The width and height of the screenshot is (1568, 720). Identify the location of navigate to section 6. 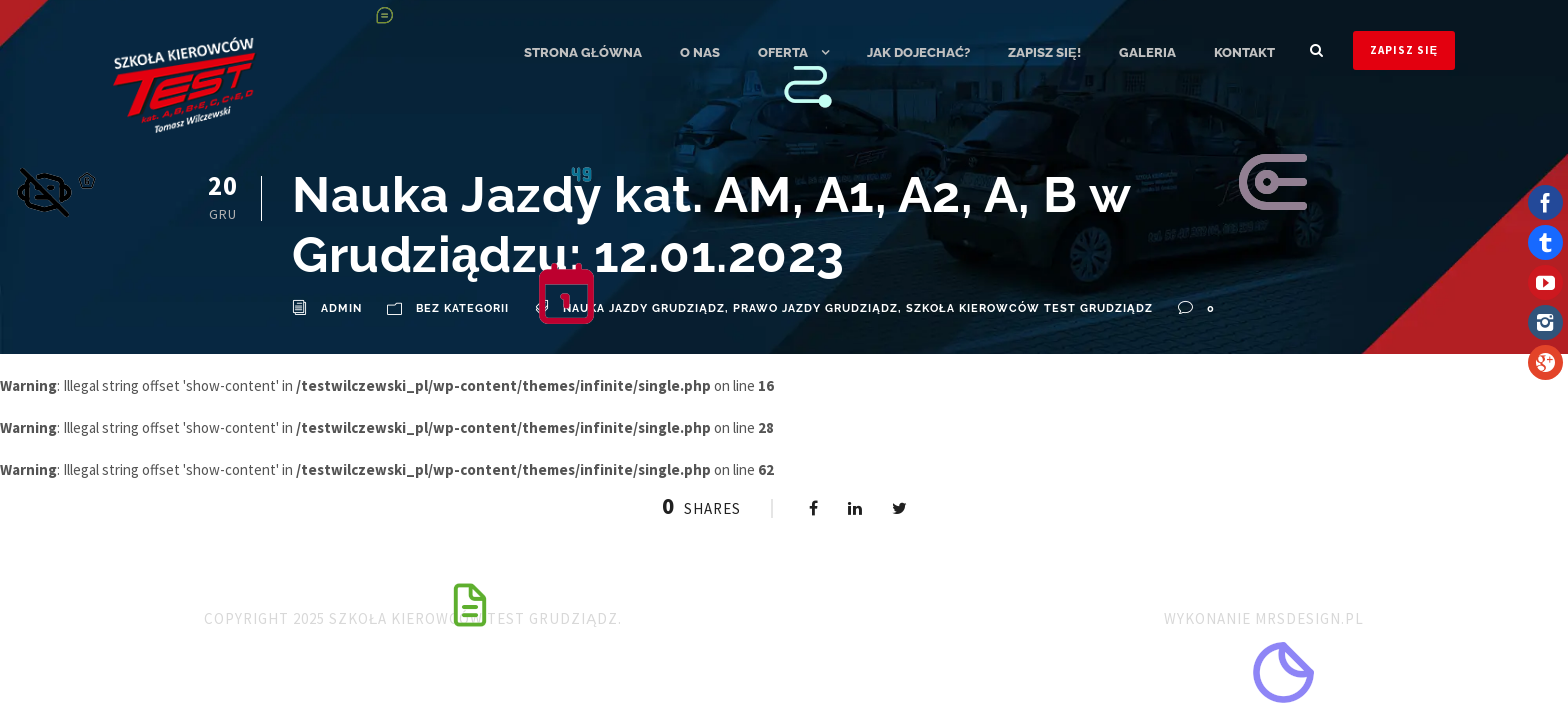
(87, 181).